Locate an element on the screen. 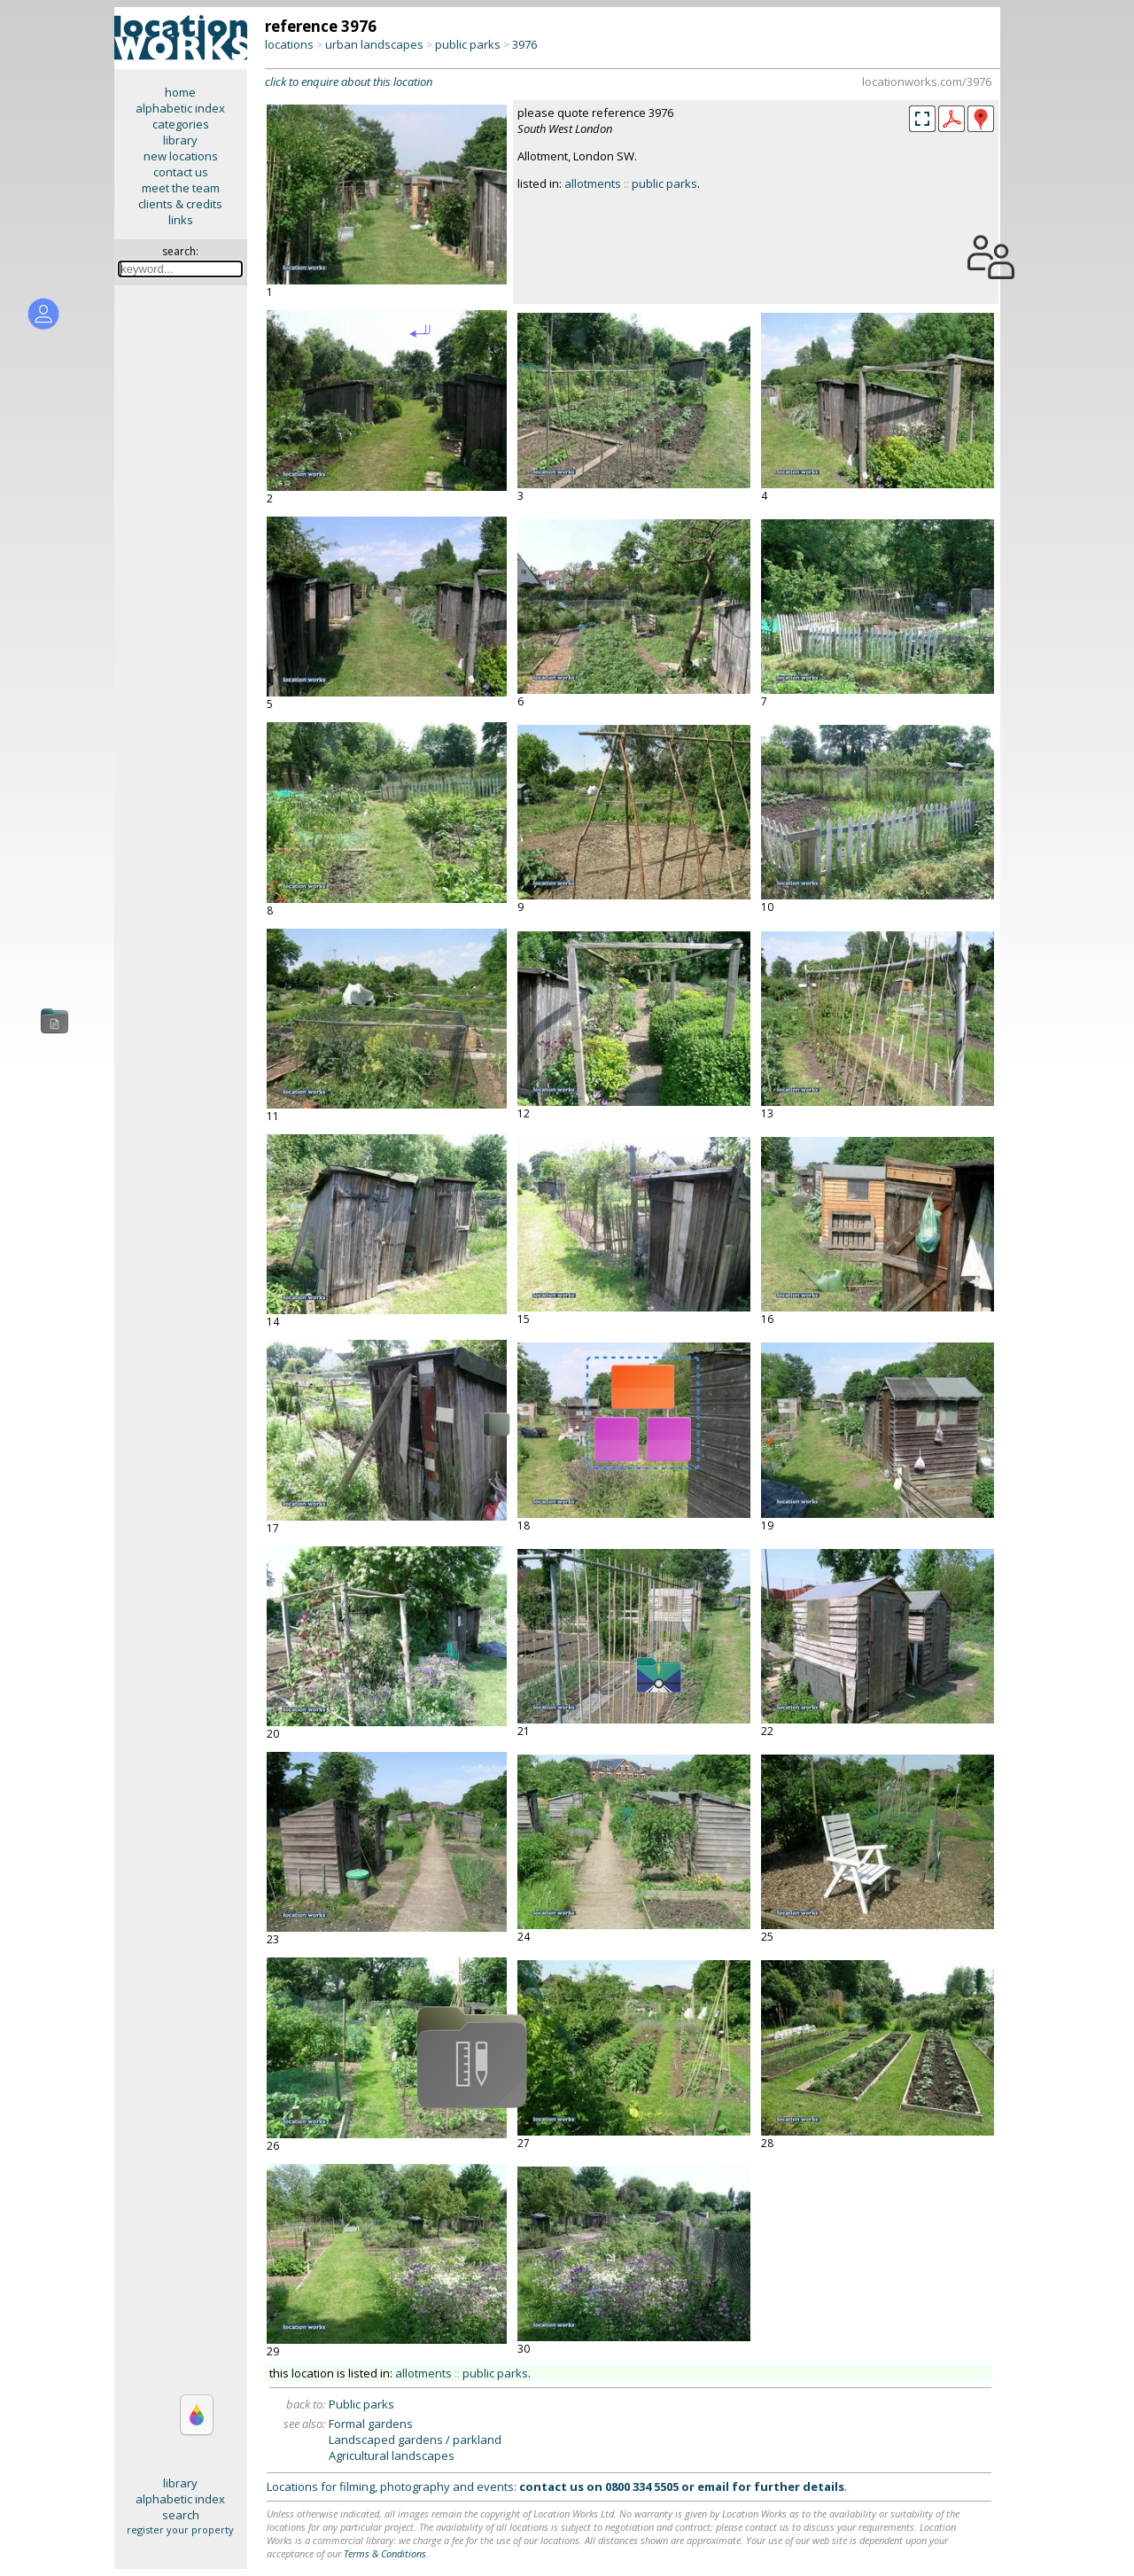 The width and height of the screenshot is (1134, 2576). access your desktop folder is located at coordinates (496, 1423).